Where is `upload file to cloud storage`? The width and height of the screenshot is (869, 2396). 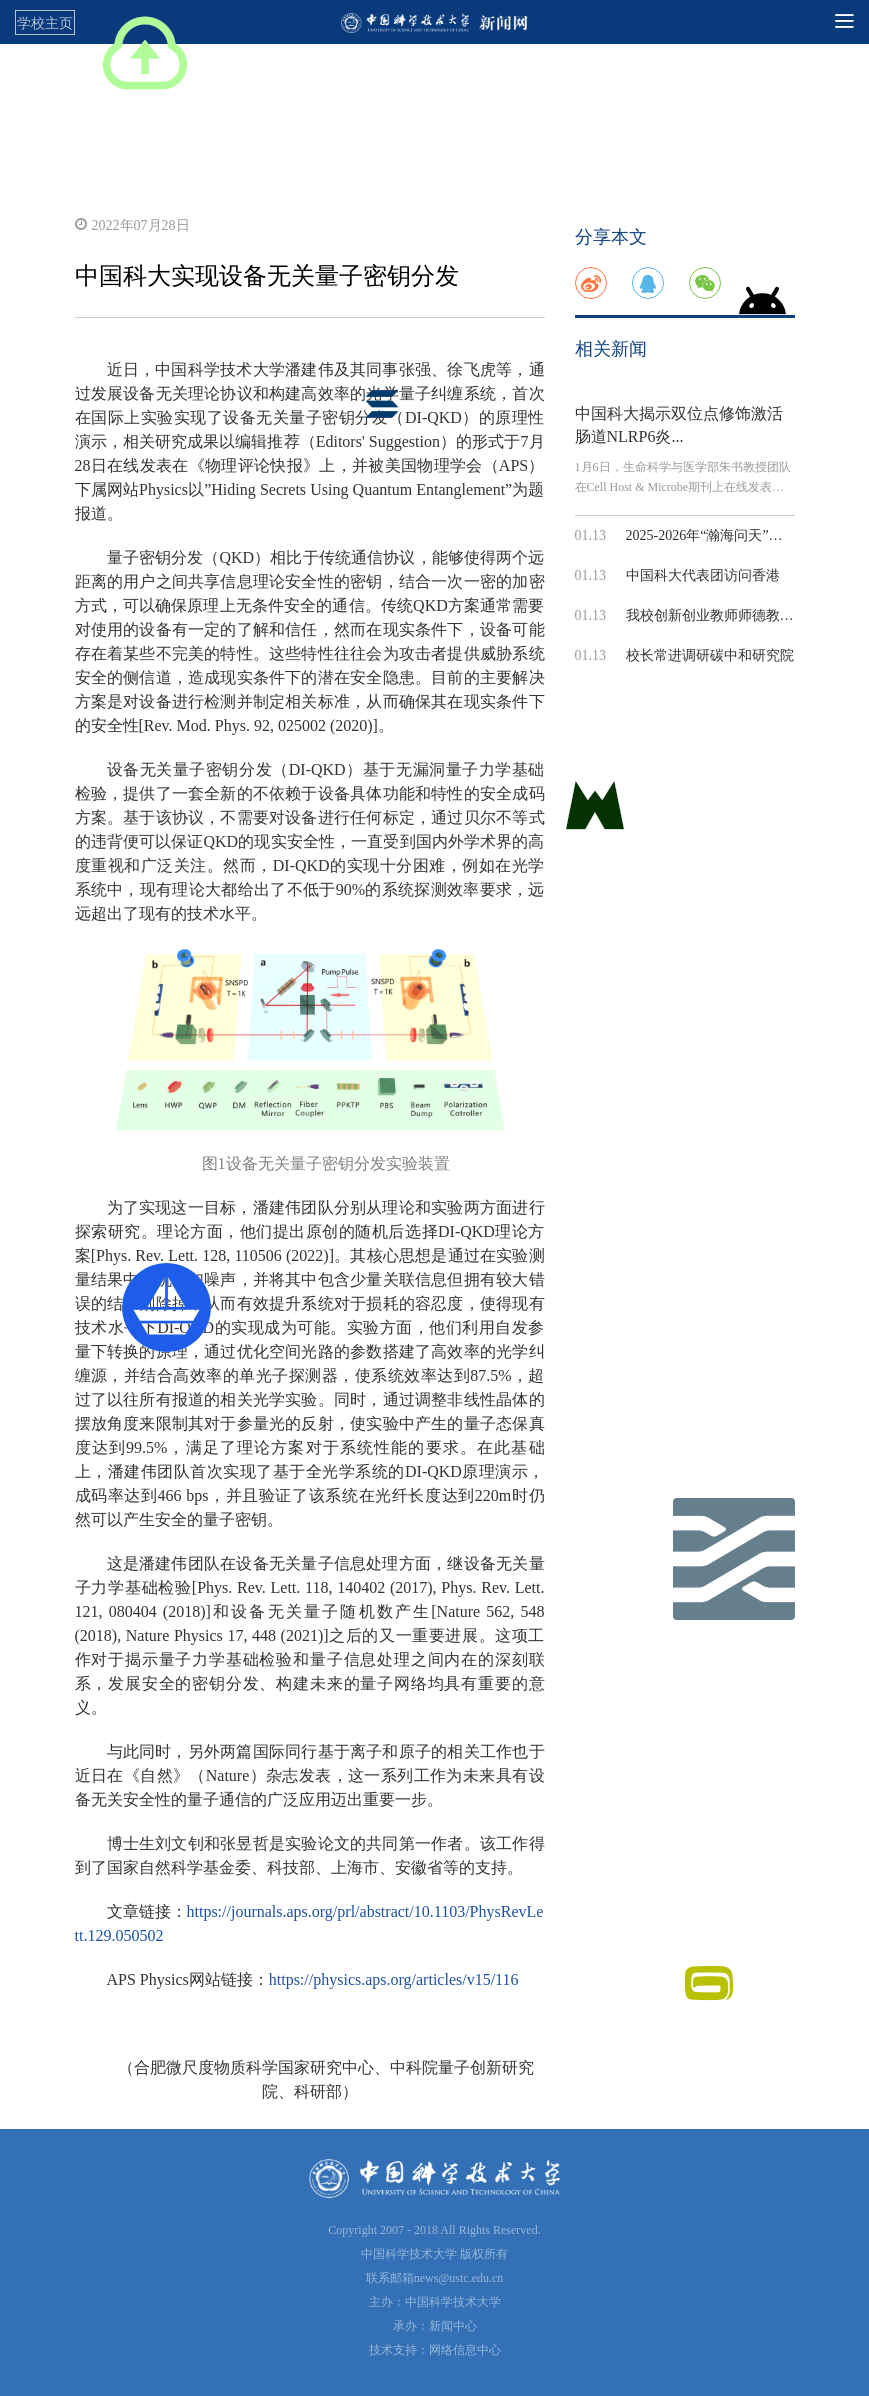
upload file to cloud storage is located at coordinates (145, 55).